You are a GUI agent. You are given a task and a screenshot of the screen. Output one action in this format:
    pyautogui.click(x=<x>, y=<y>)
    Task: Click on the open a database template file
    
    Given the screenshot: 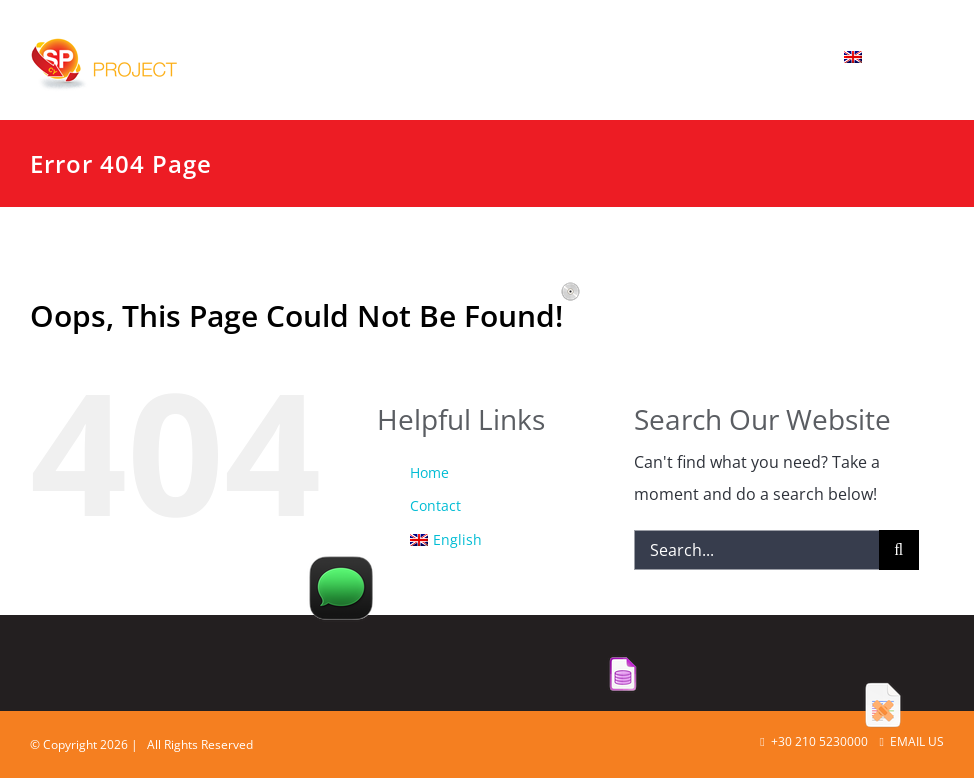 What is the action you would take?
    pyautogui.click(x=623, y=674)
    